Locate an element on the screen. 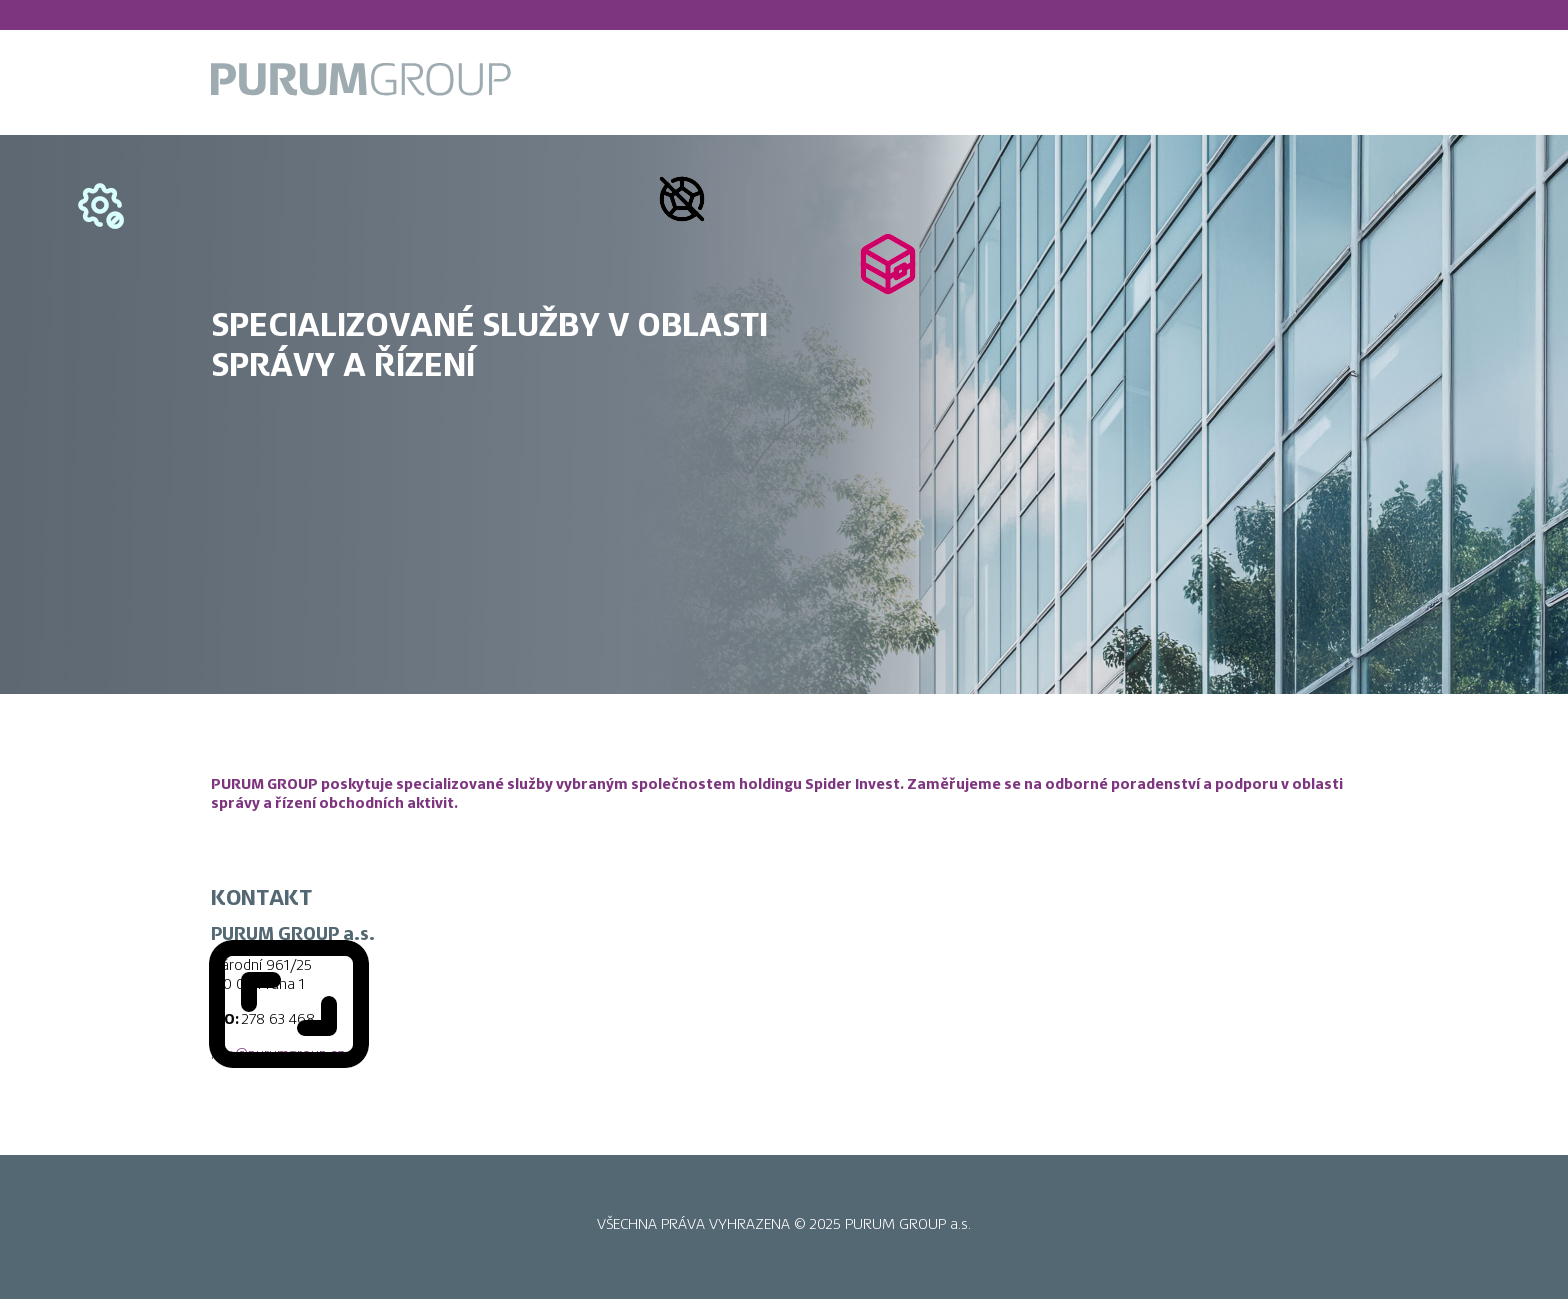 The height and width of the screenshot is (1299, 1568). open minecraft is located at coordinates (888, 264).